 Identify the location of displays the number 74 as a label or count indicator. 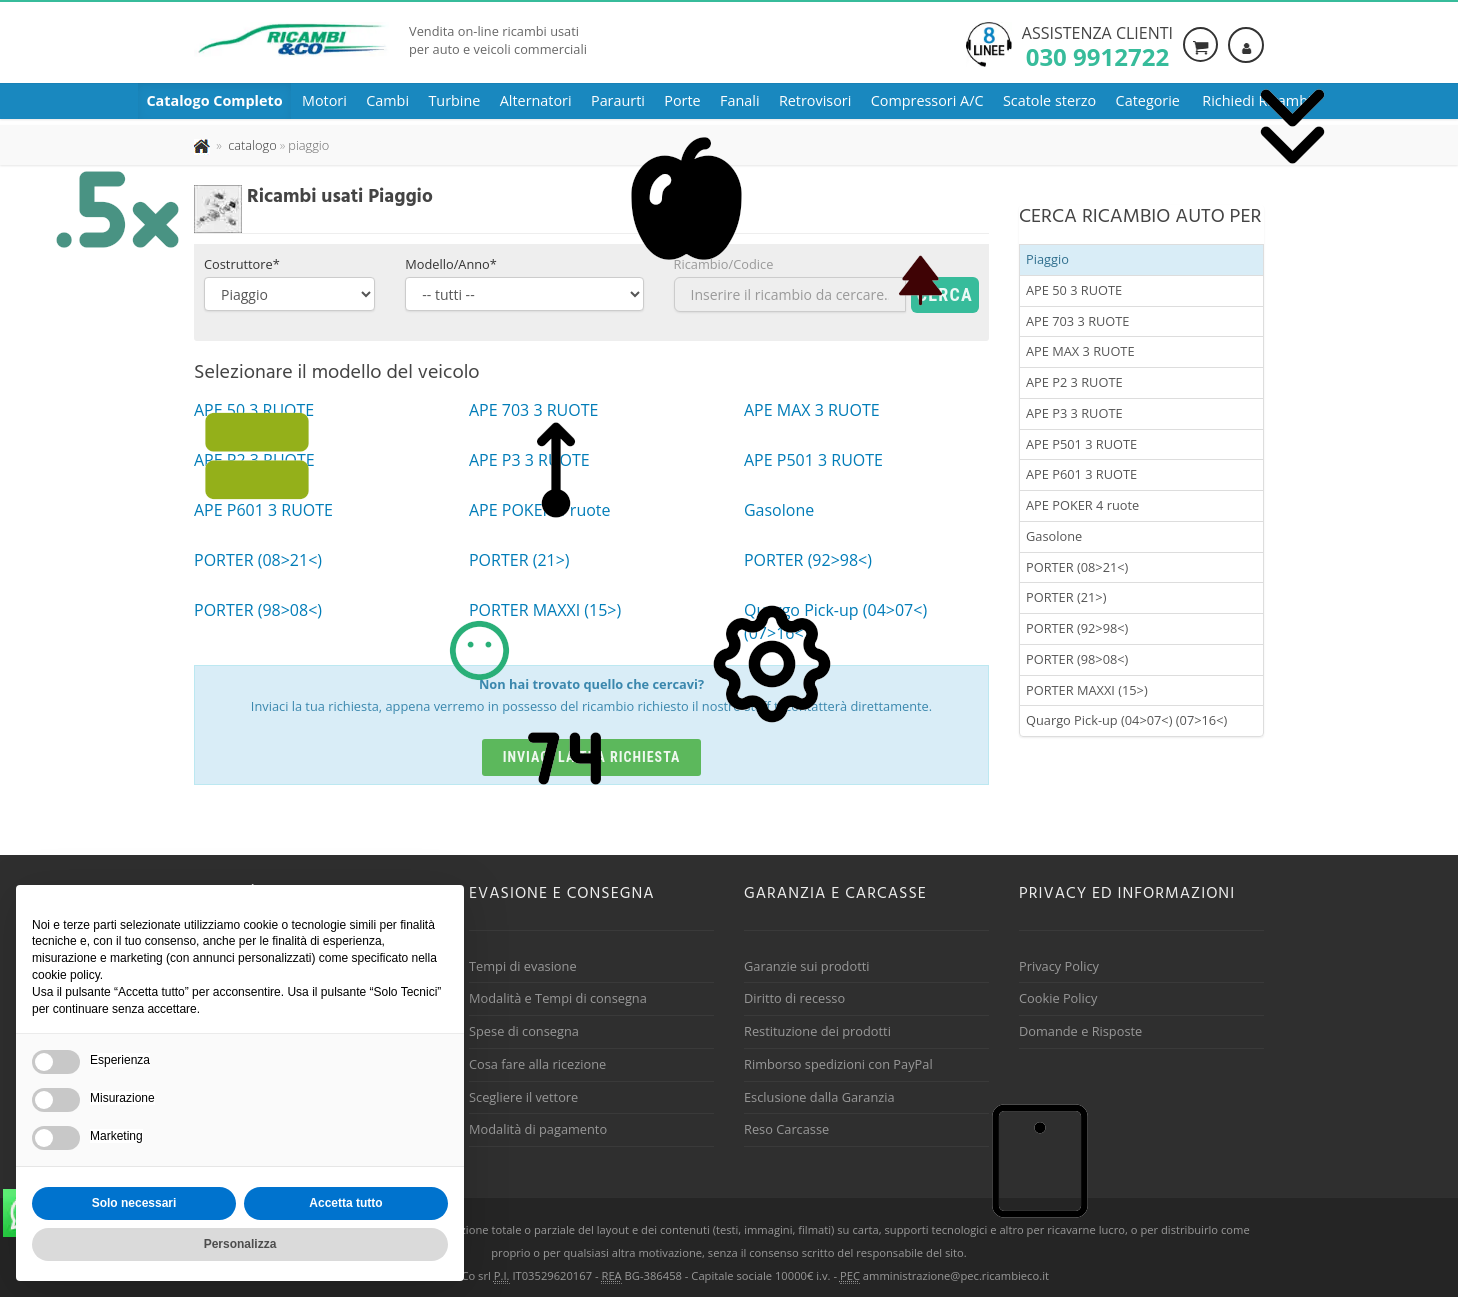
(564, 758).